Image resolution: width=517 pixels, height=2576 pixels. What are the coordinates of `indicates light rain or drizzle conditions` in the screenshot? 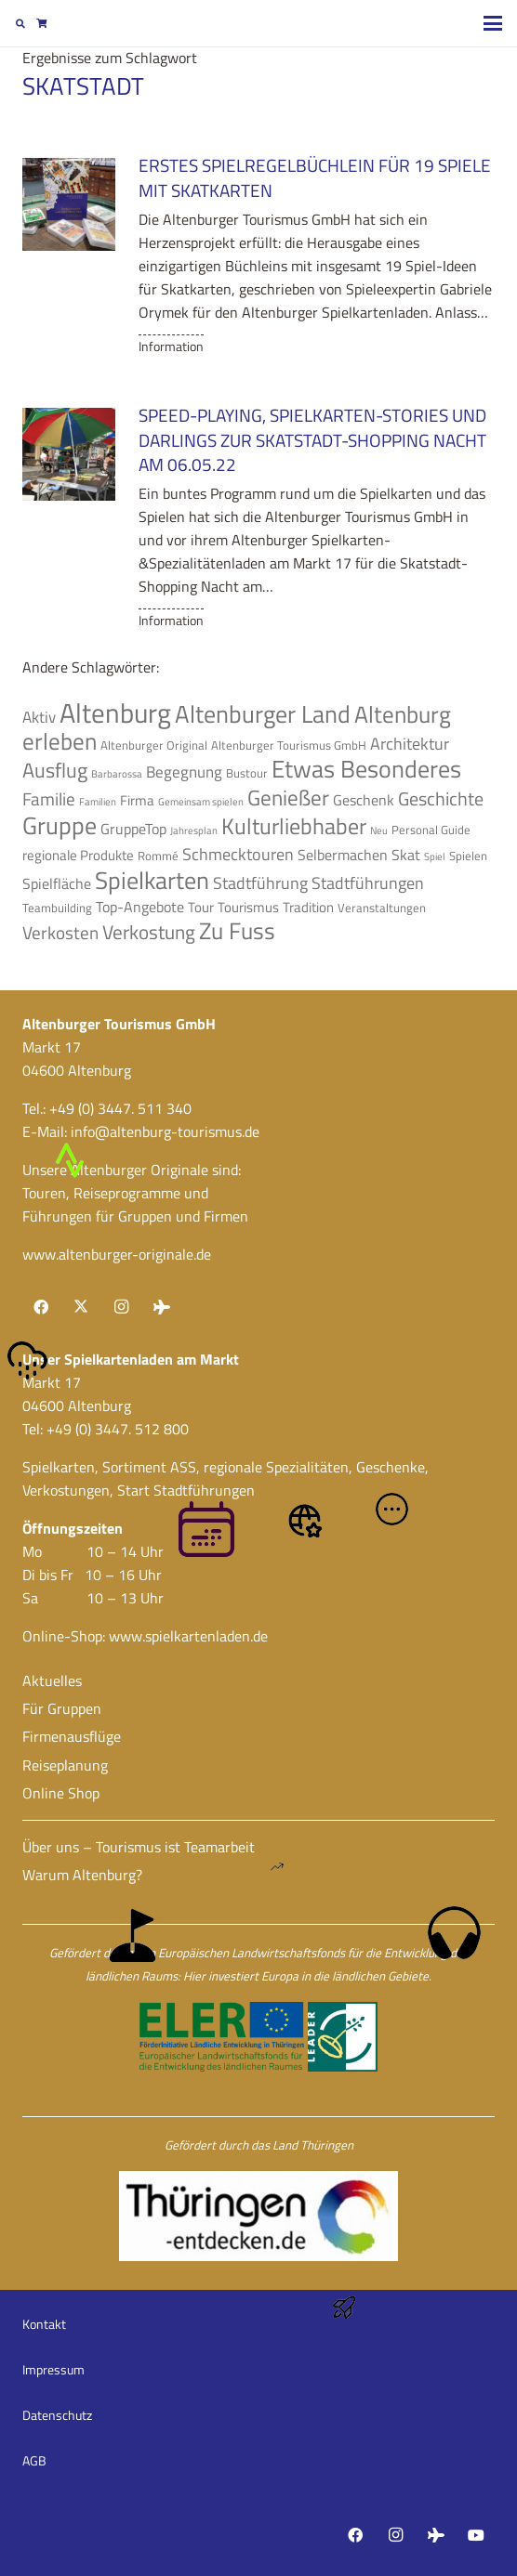 It's located at (27, 1359).